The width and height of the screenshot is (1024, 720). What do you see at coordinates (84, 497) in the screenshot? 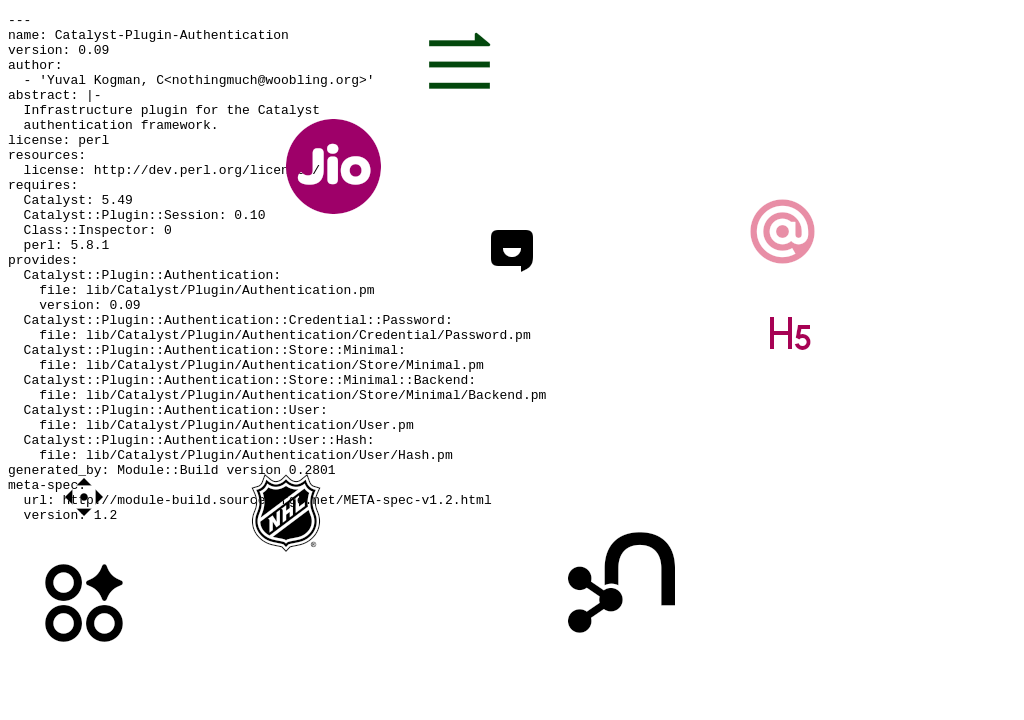
I see `drag to reposition an element` at bounding box center [84, 497].